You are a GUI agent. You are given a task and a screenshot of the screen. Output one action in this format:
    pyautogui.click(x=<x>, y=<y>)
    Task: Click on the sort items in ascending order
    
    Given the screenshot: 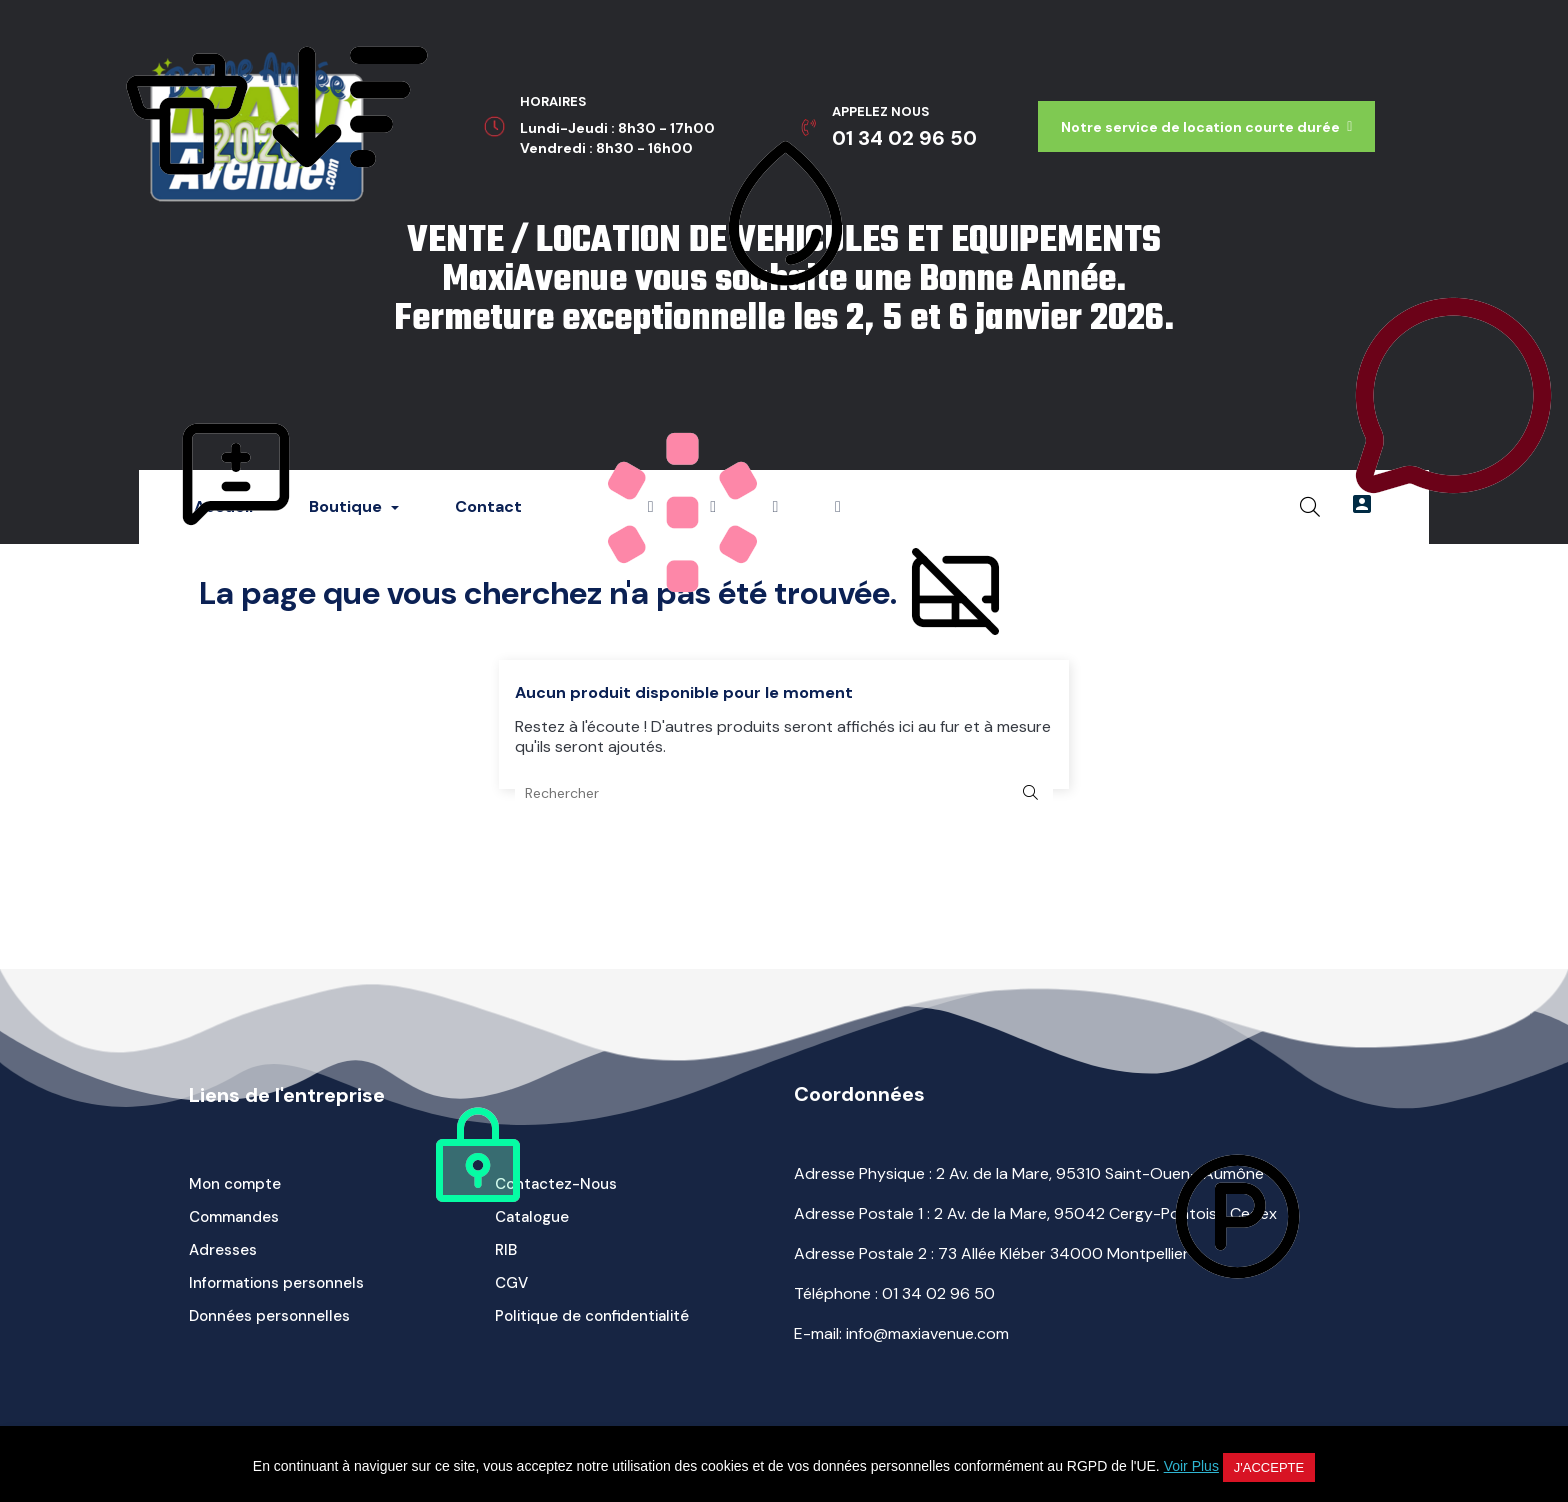 What is the action you would take?
    pyautogui.click(x=350, y=107)
    